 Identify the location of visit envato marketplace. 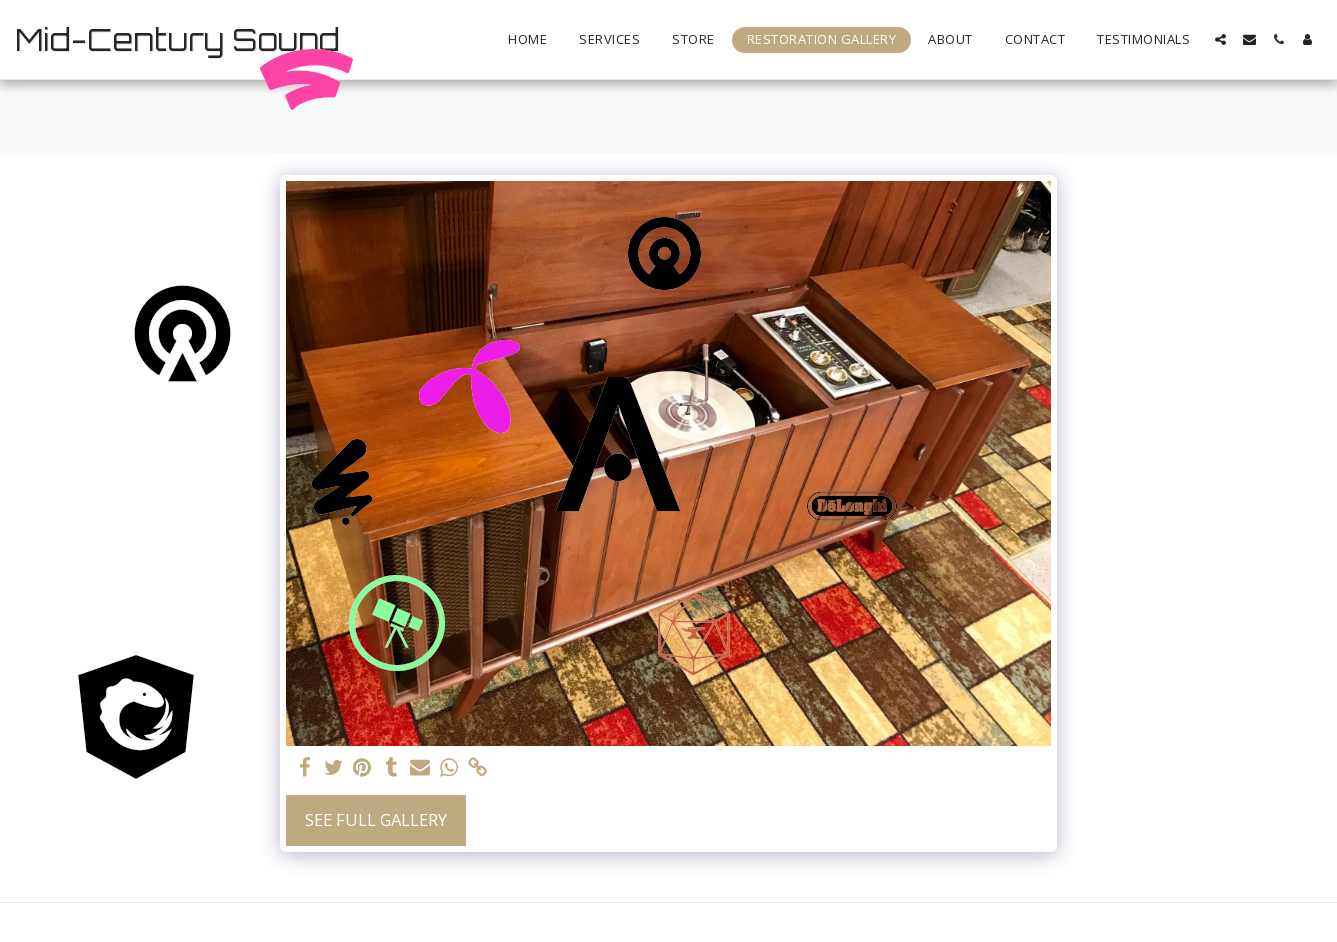
(342, 482).